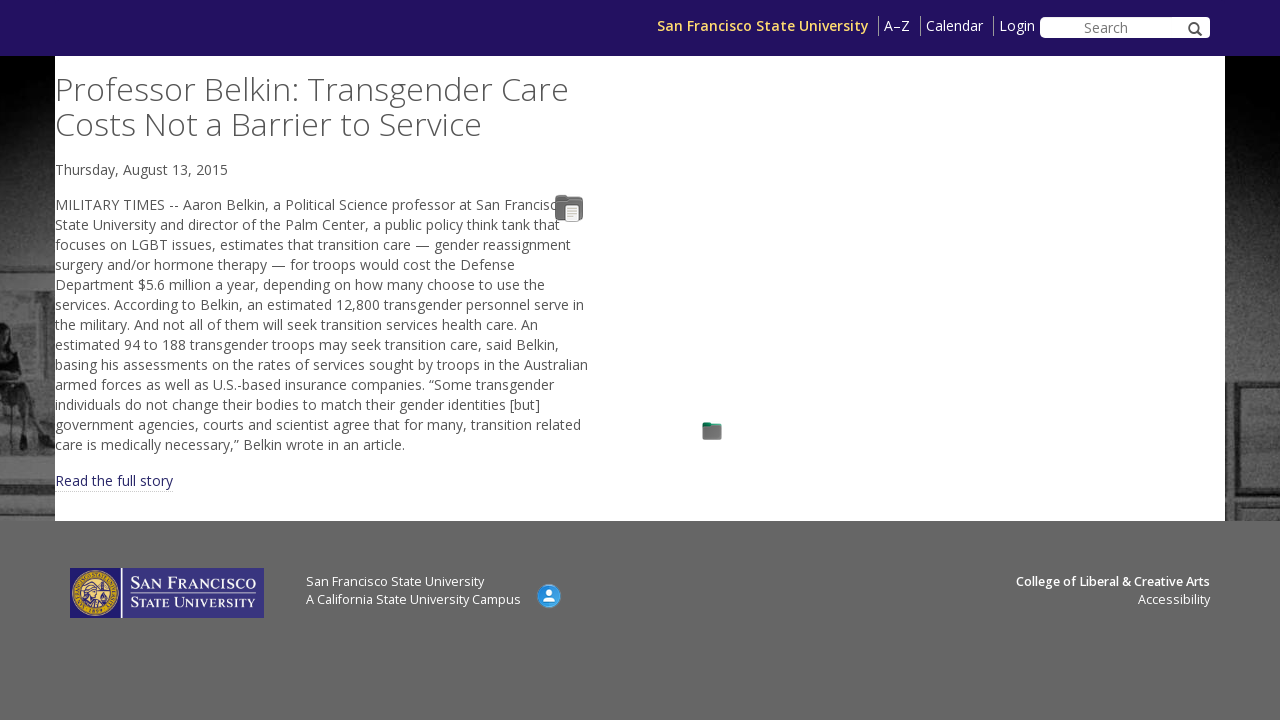 The image size is (1280, 720). I want to click on open a file or document, so click(569, 208).